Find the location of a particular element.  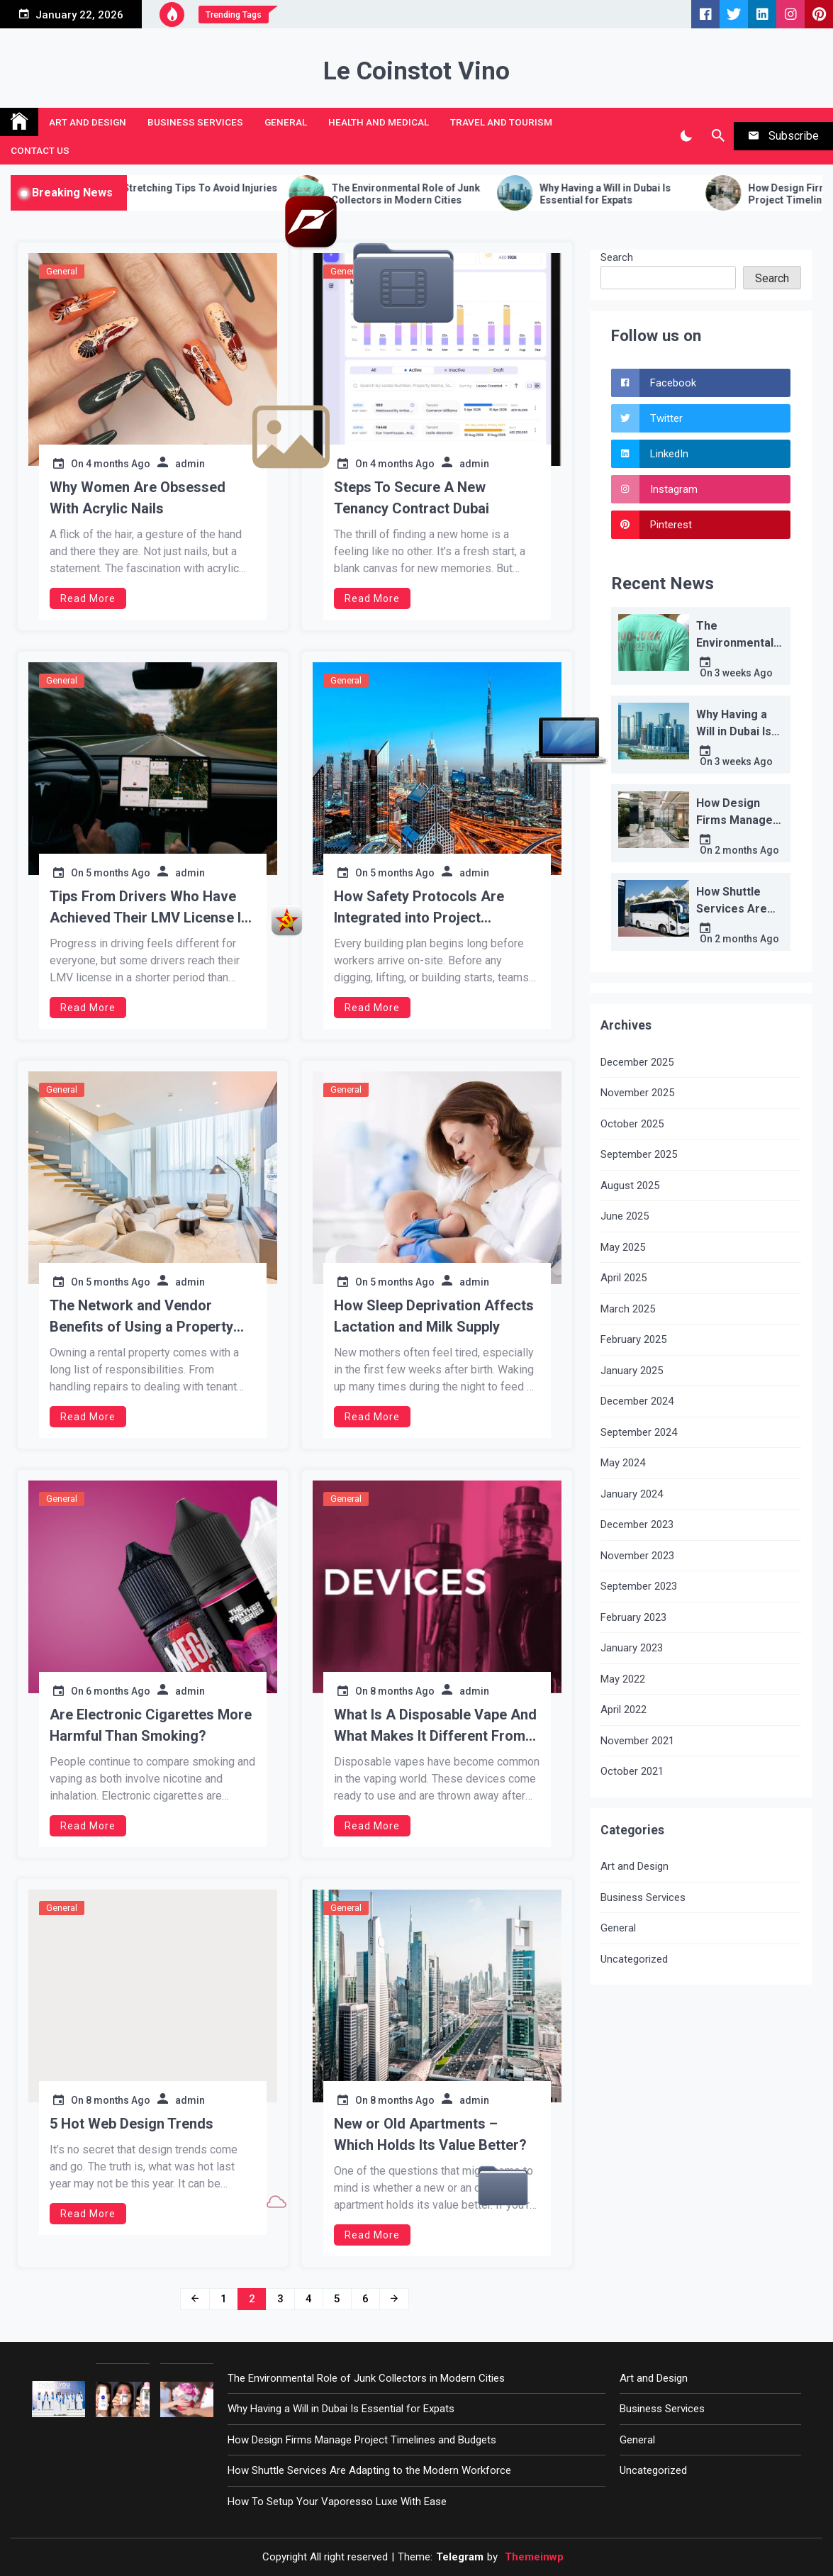

represents this macbook in system preferences or device settings is located at coordinates (569, 736).